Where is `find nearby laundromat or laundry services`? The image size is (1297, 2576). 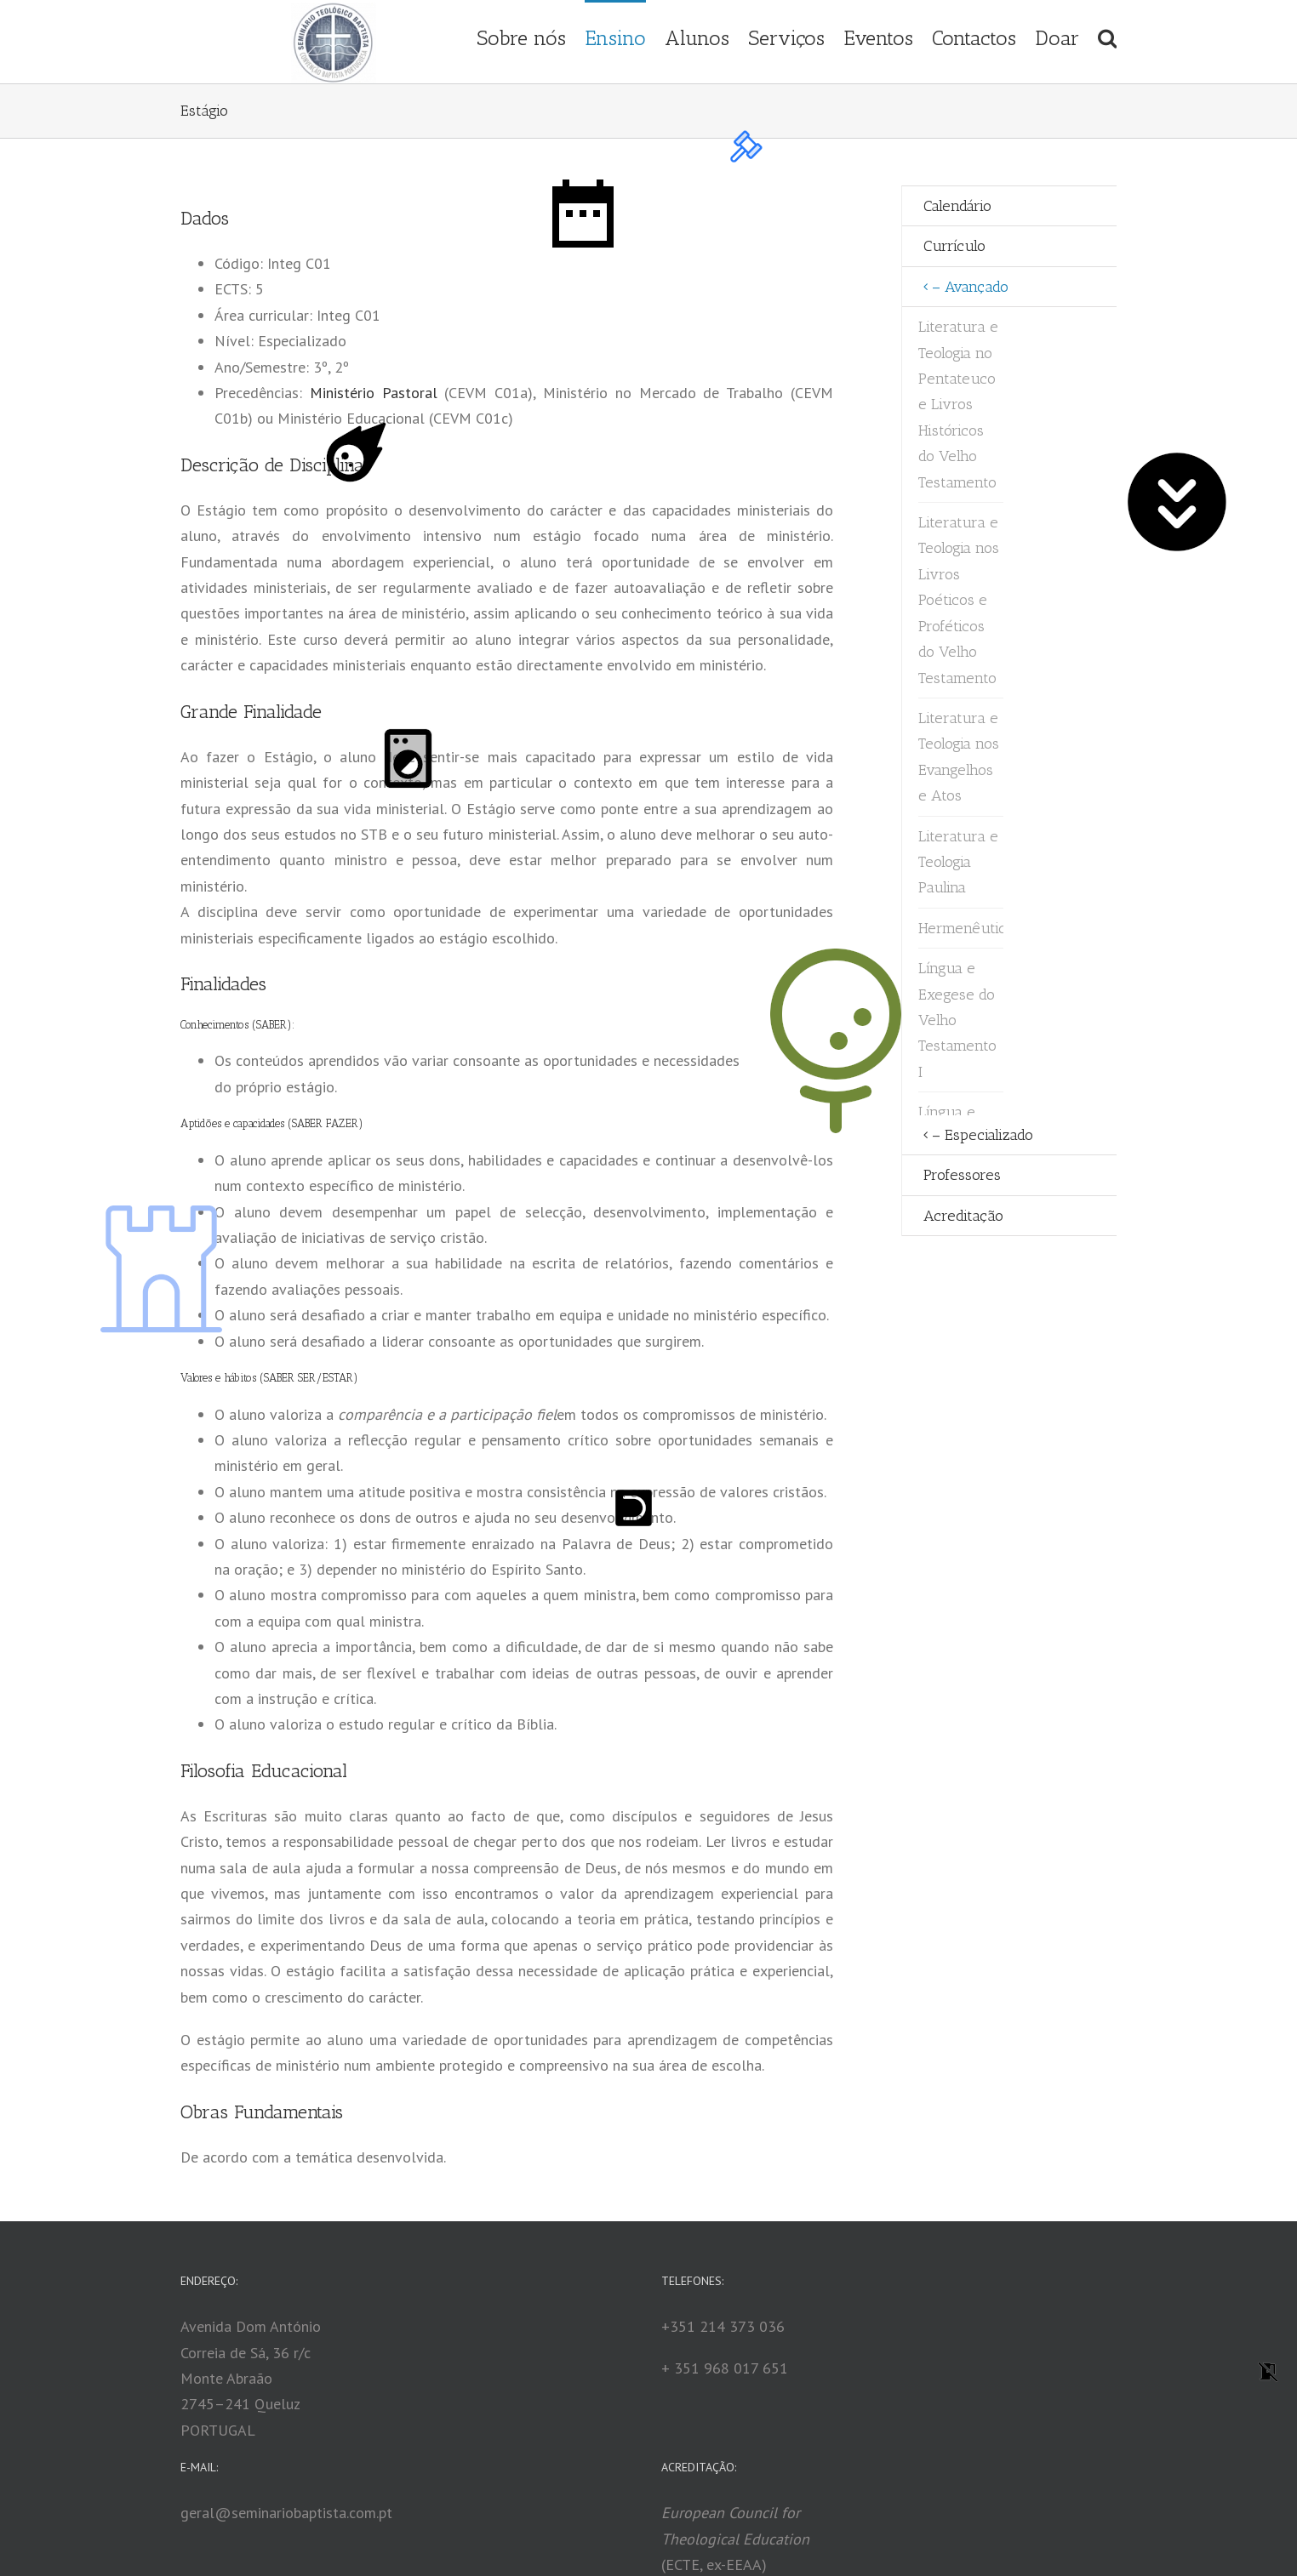 find nearby laundromat or laundry services is located at coordinates (408, 758).